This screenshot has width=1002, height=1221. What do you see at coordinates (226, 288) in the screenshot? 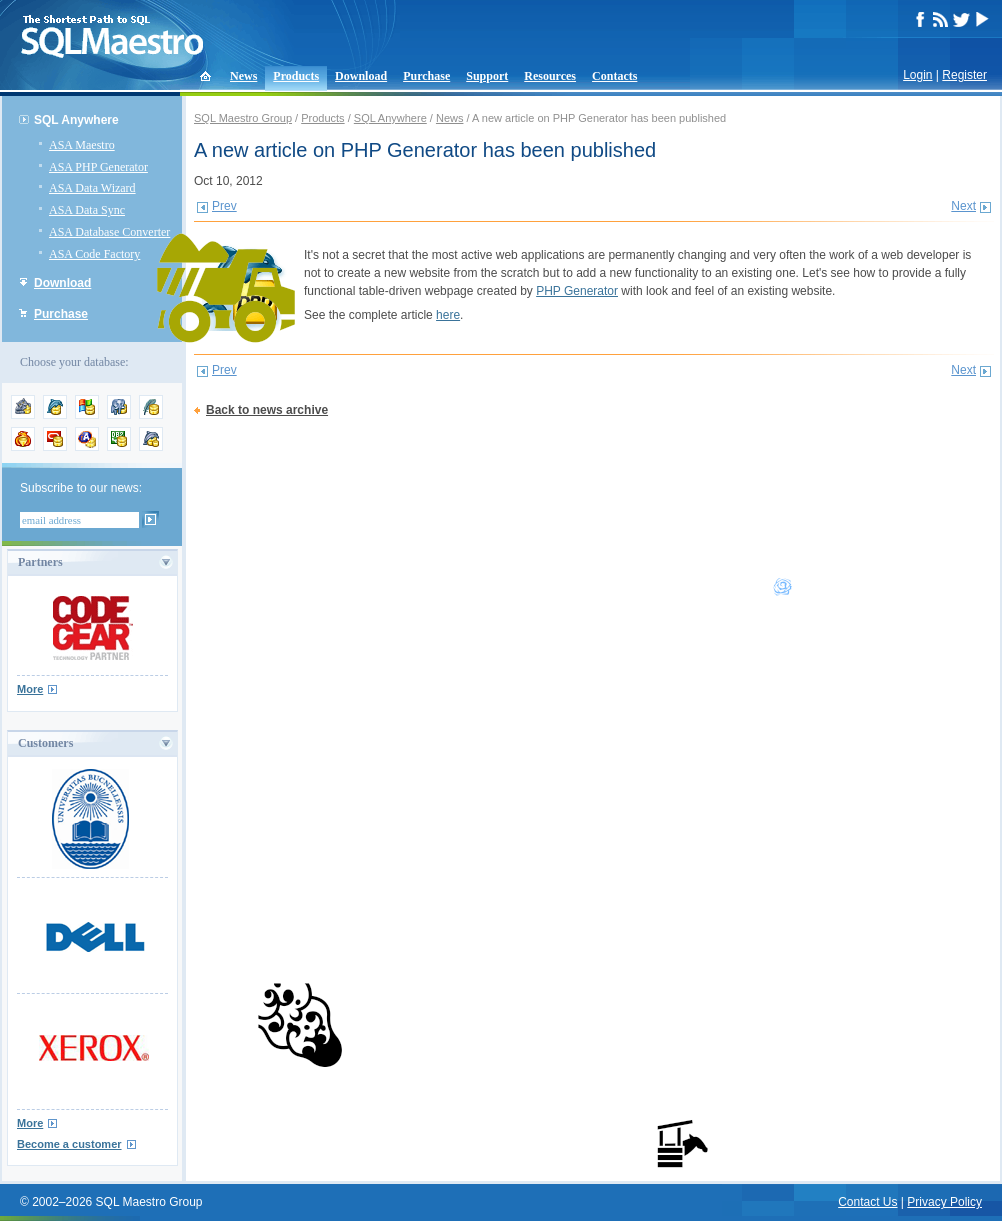
I see `mining truck or haul truck used in resource extraction games` at bounding box center [226, 288].